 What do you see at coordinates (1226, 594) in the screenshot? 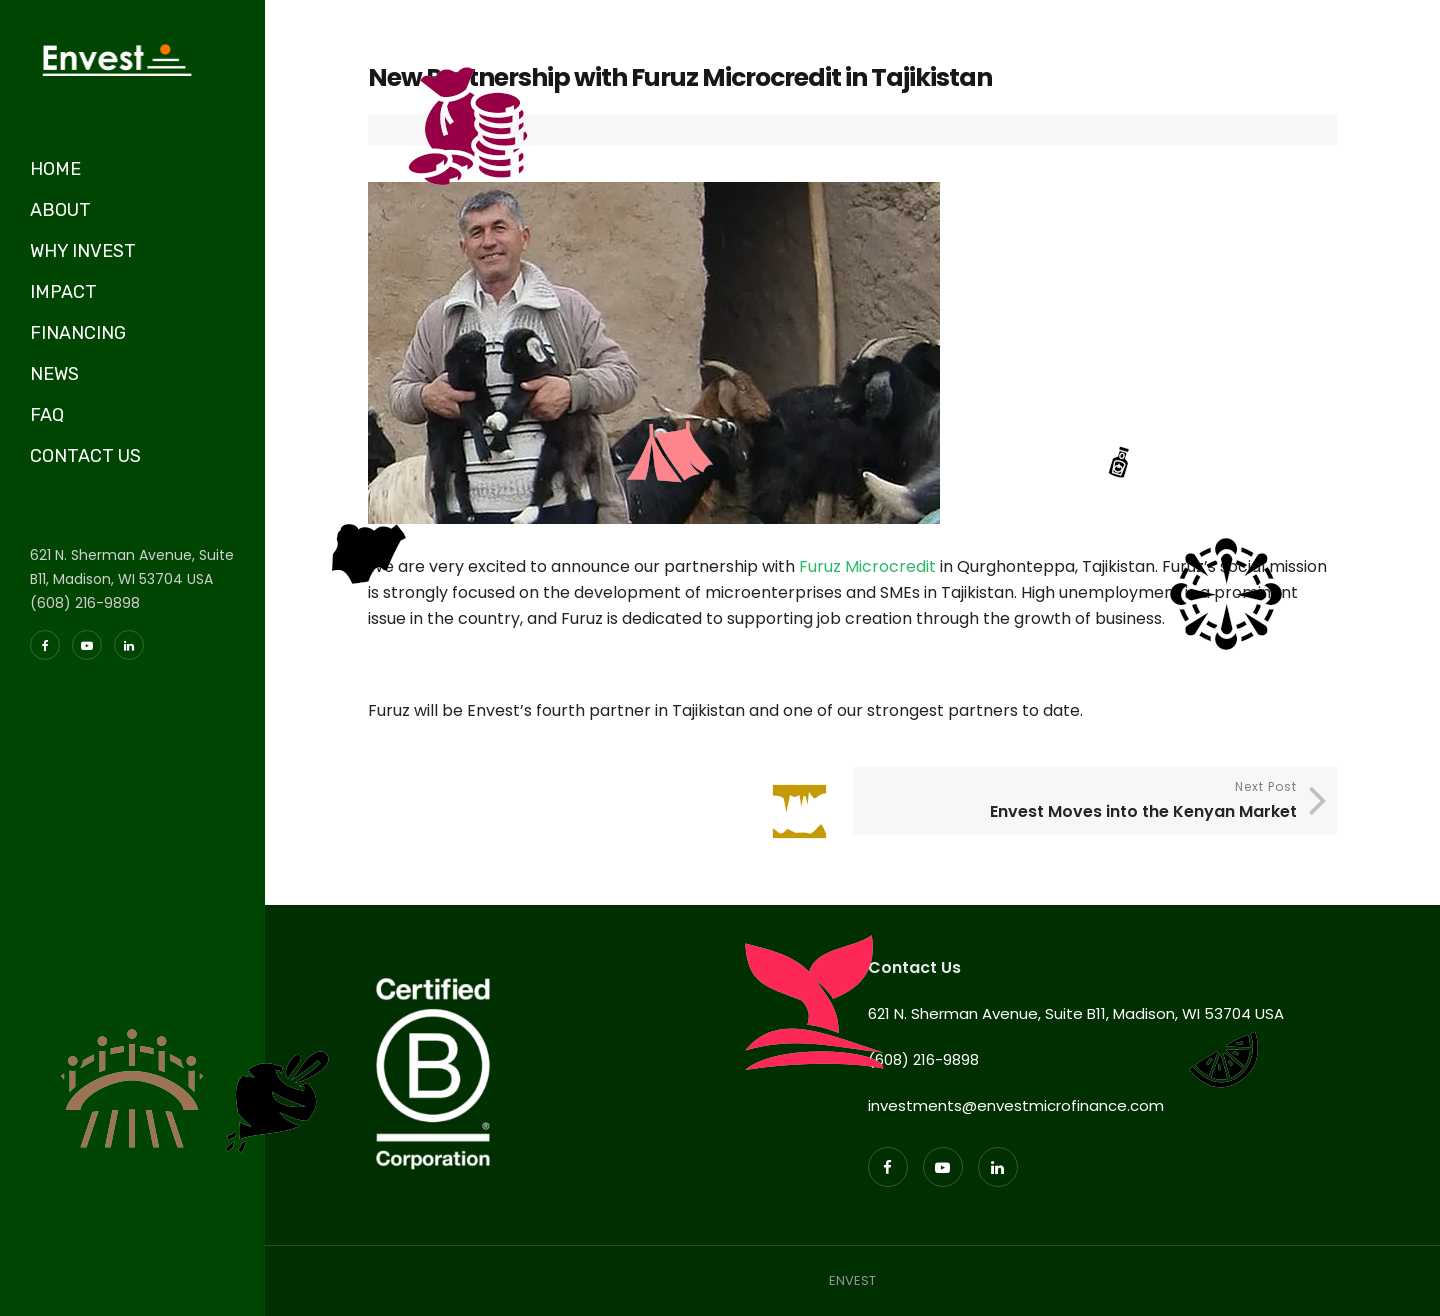
I see `represents a lamprey or parasitic creature in a game` at bounding box center [1226, 594].